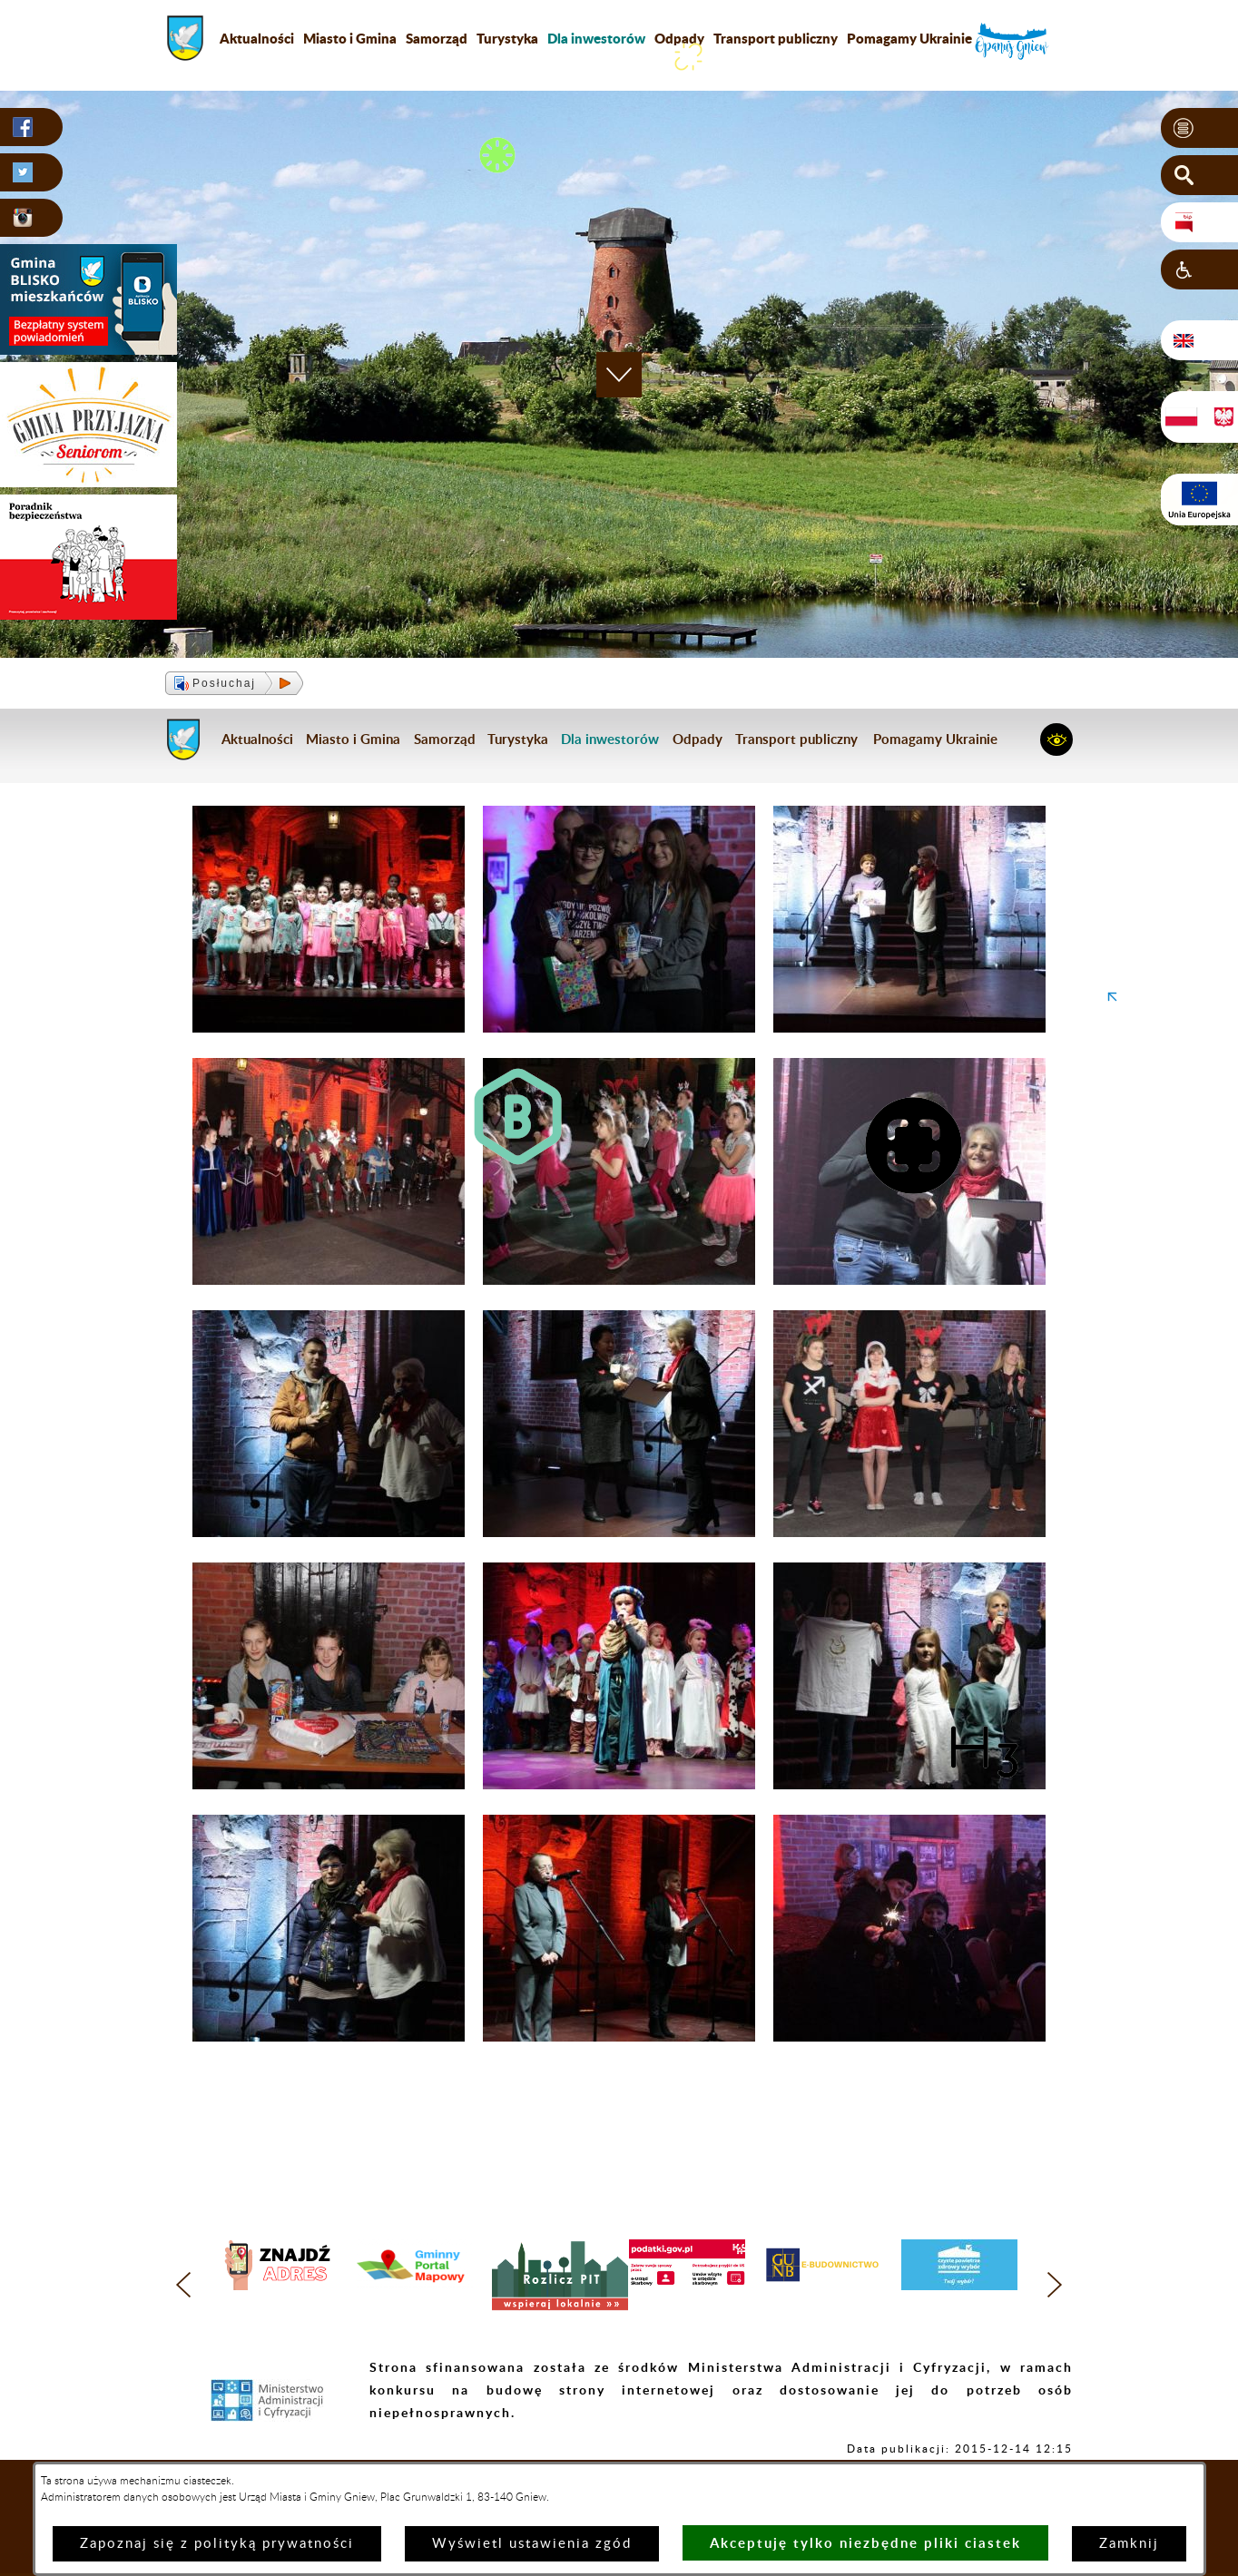 This screenshot has height=2576, width=1238. I want to click on navigate back to previous screen, so click(1112, 996).